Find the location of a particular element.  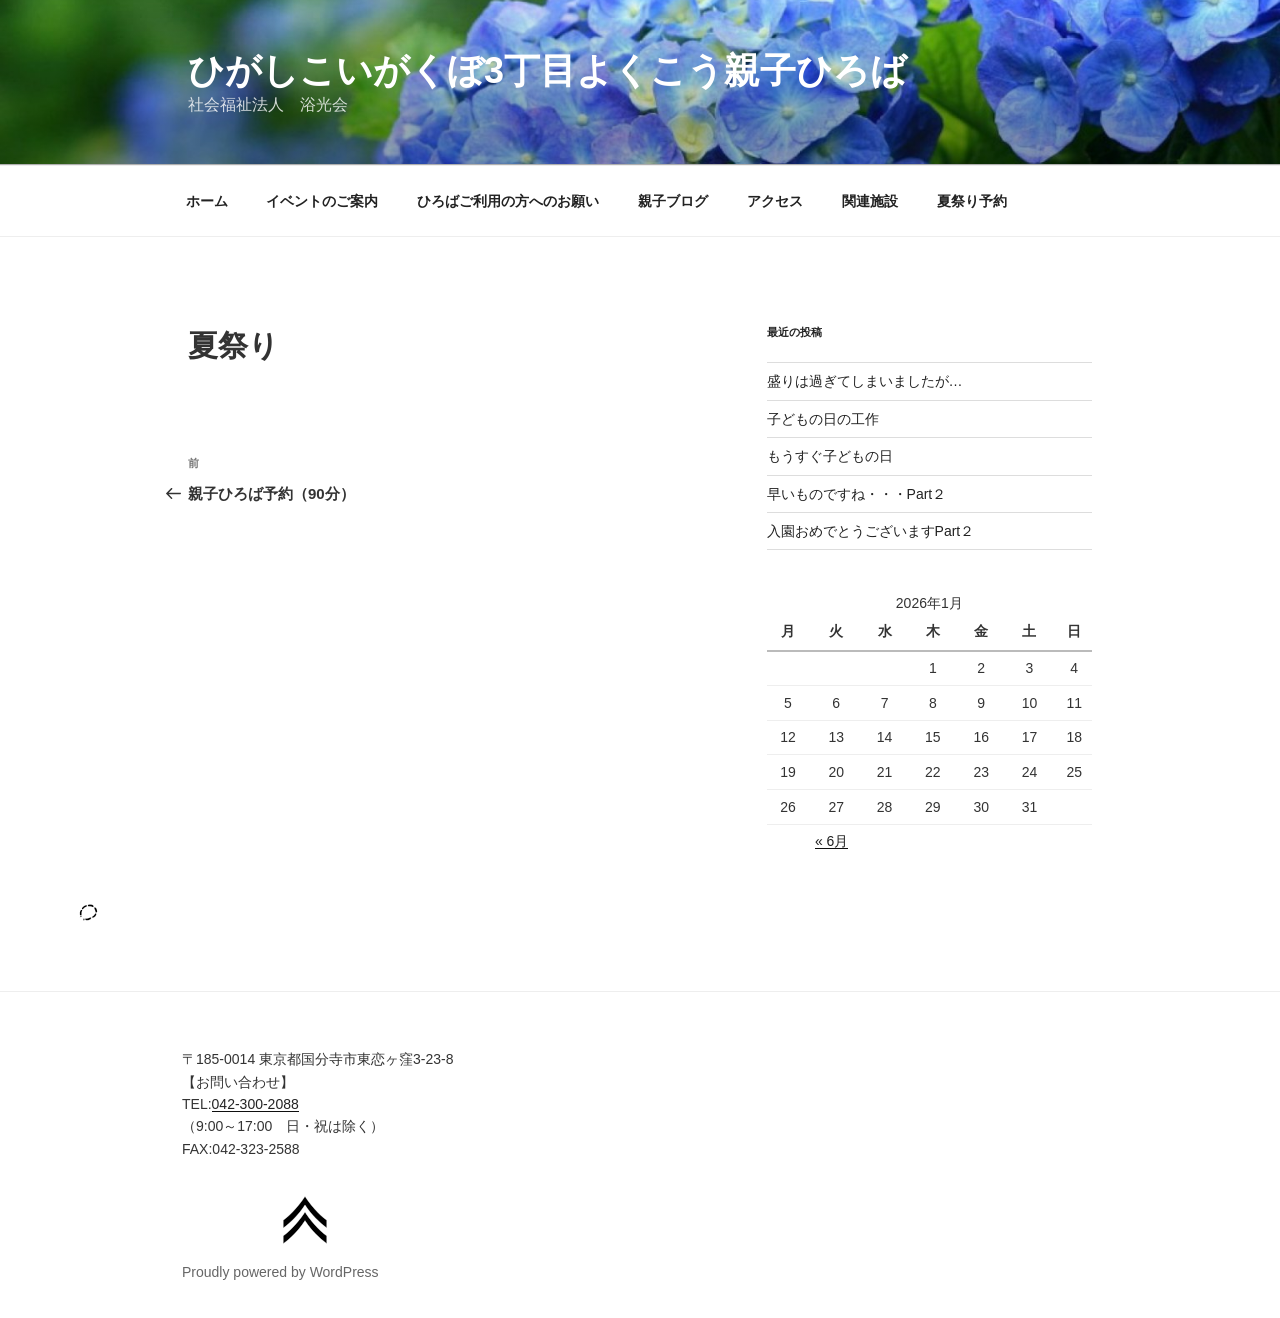

indicates corporal military rank is located at coordinates (305, 1220).